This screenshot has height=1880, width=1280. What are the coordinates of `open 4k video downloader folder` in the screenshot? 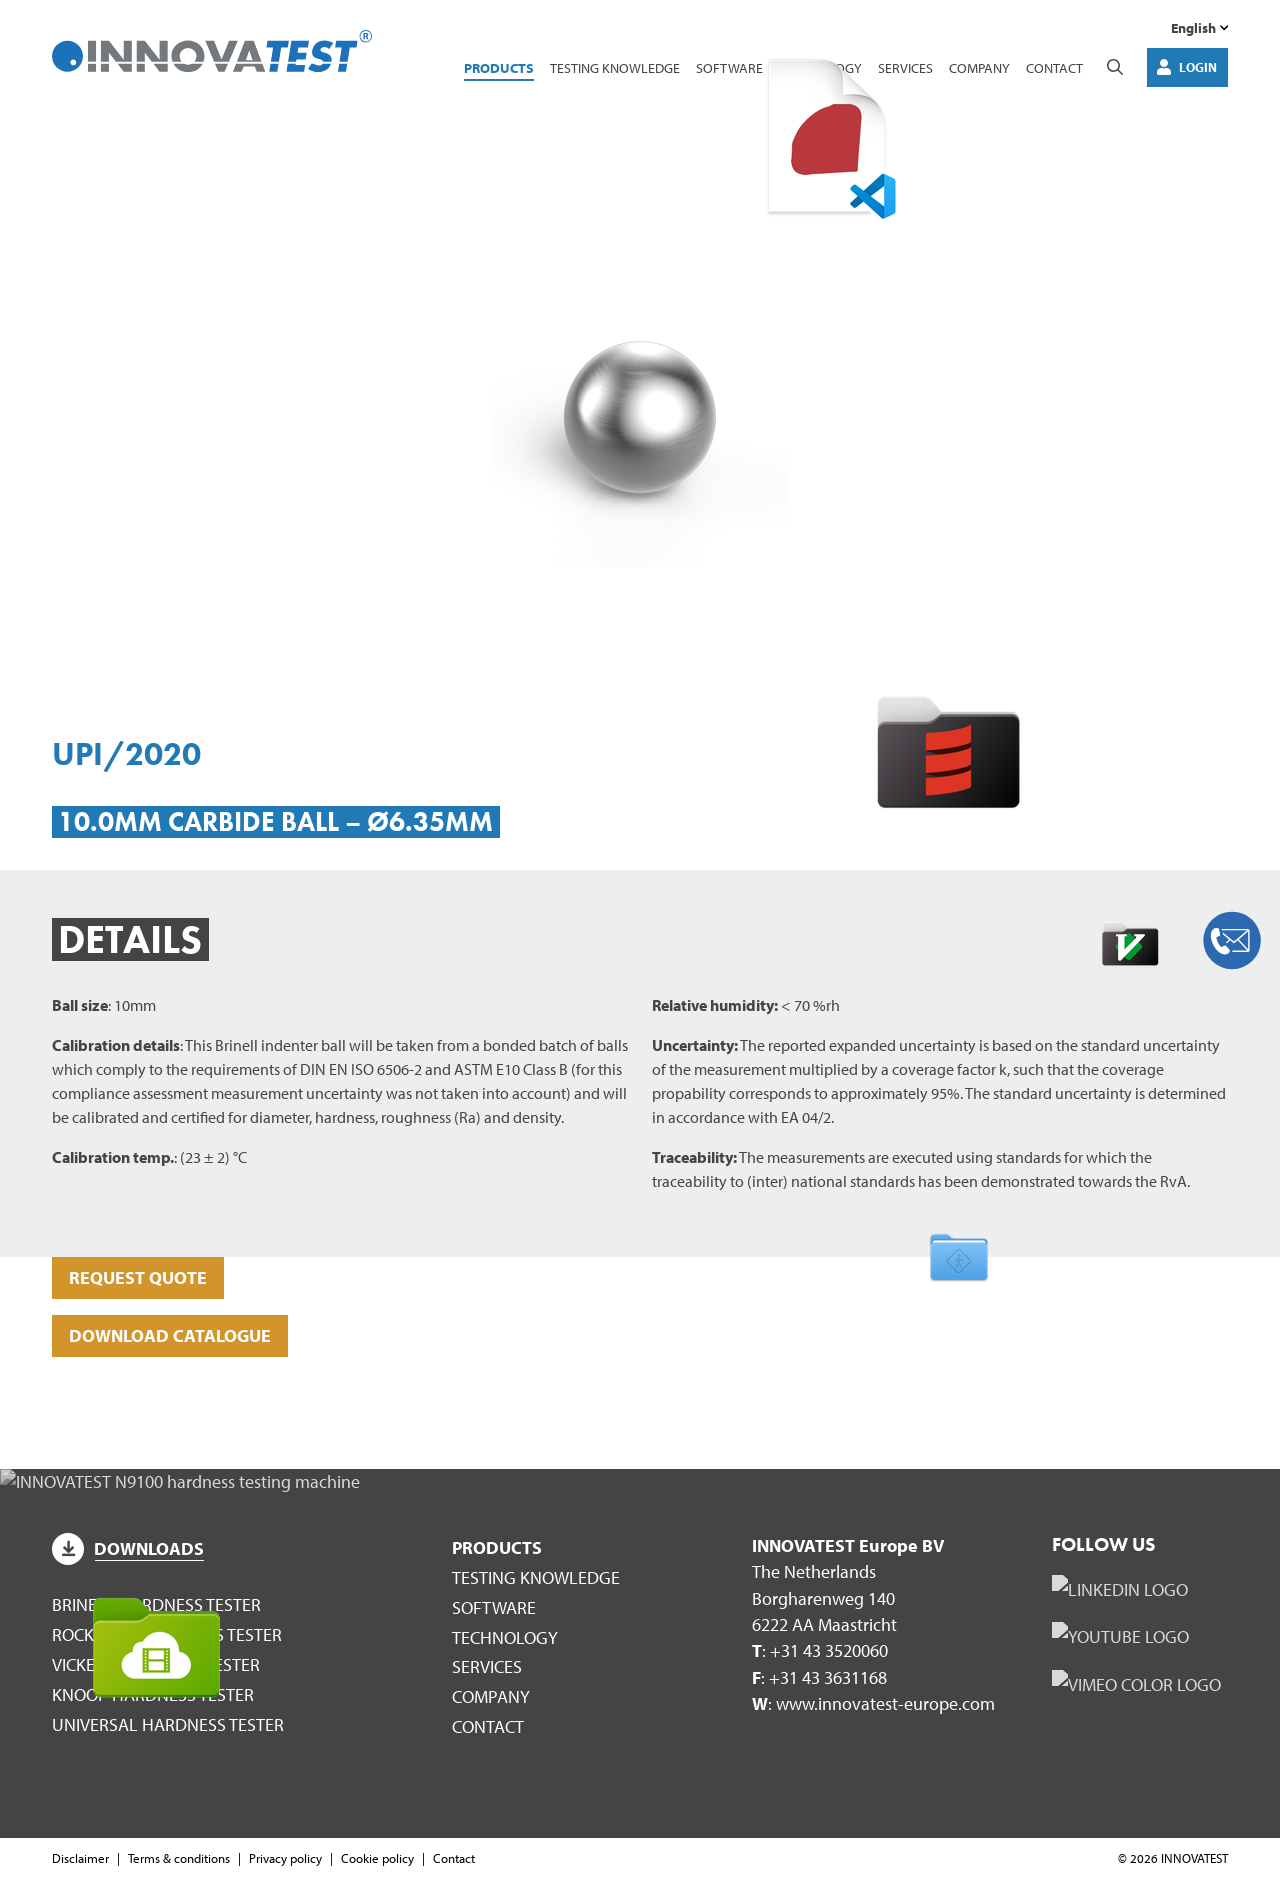 It's located at (156, 1651).